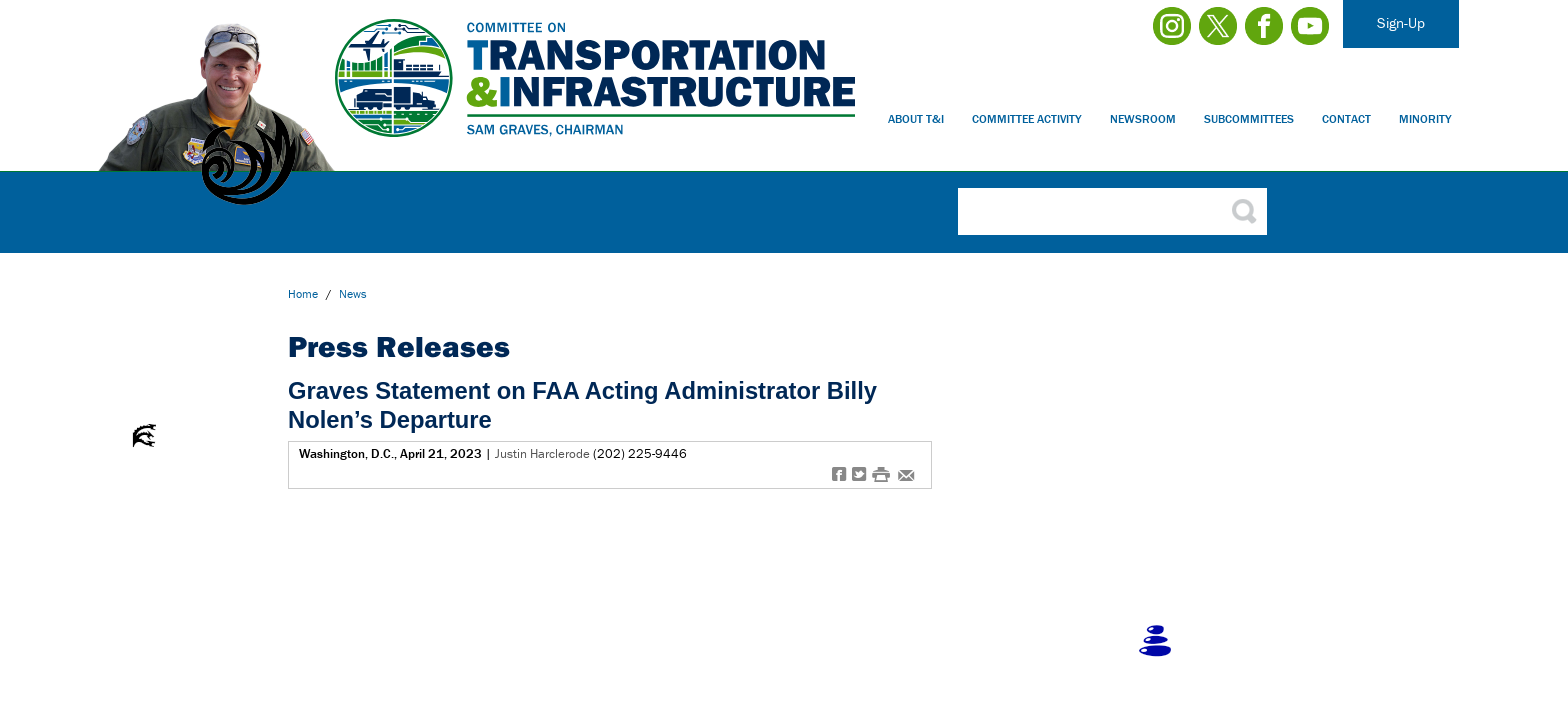  What do you see at coordinates (144, 435) in the screenshot?
I see `select hydra creature or monster type` at bounding box center [144, 435].